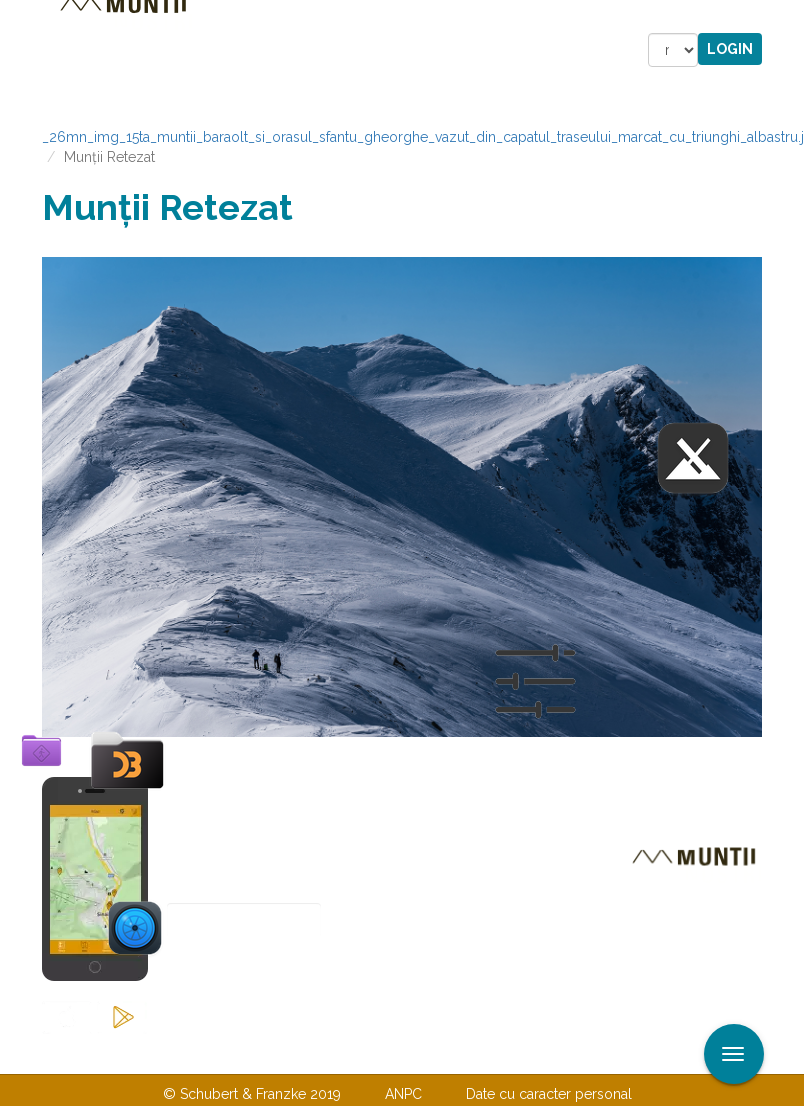  What do you see at coordinates (535, 678) in the screenshot?
I see `adjust audio equalizer settings` at bounding box center [535, 678].